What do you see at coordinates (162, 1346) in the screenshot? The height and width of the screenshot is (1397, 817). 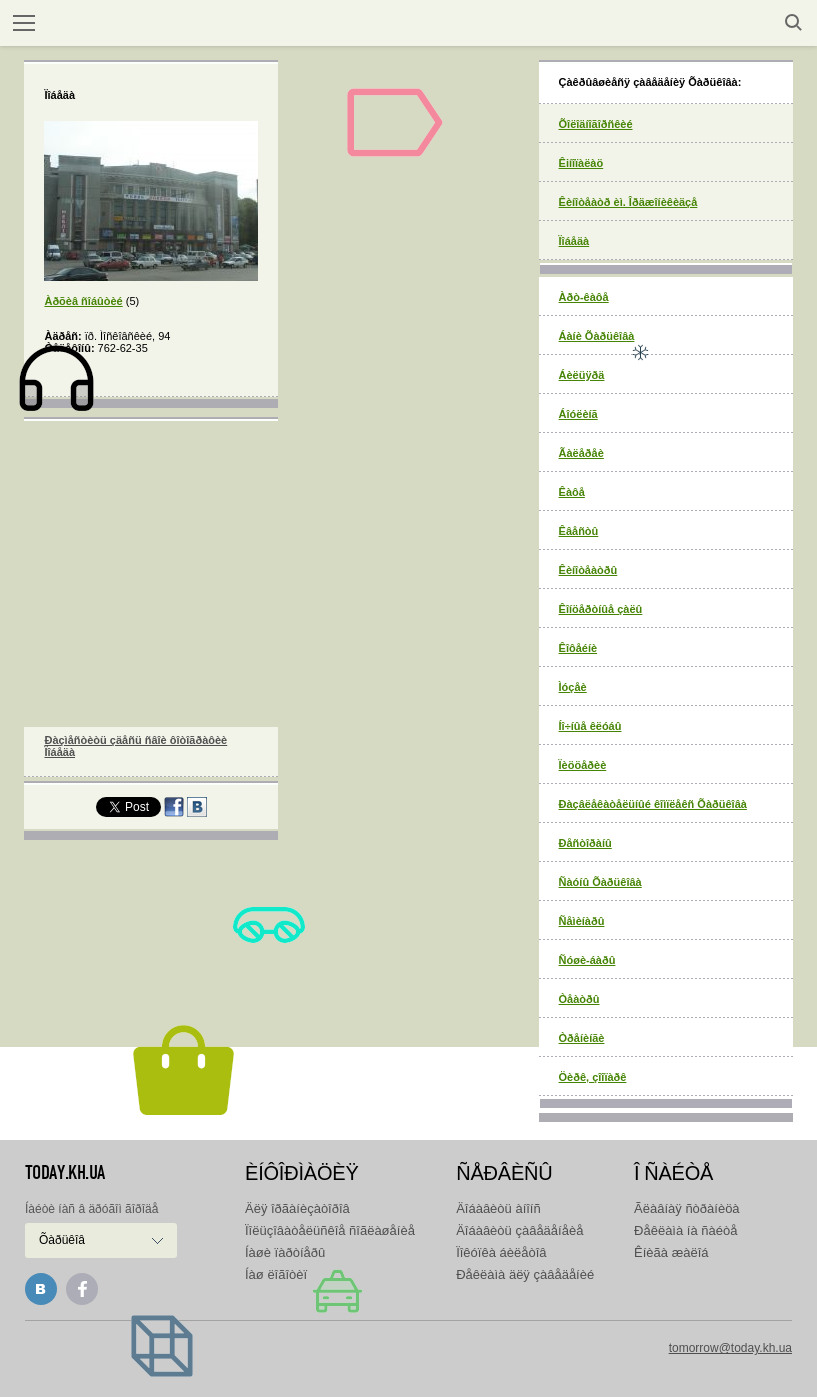 I see `view 3D model or object` at bounding box center [162, 1346].